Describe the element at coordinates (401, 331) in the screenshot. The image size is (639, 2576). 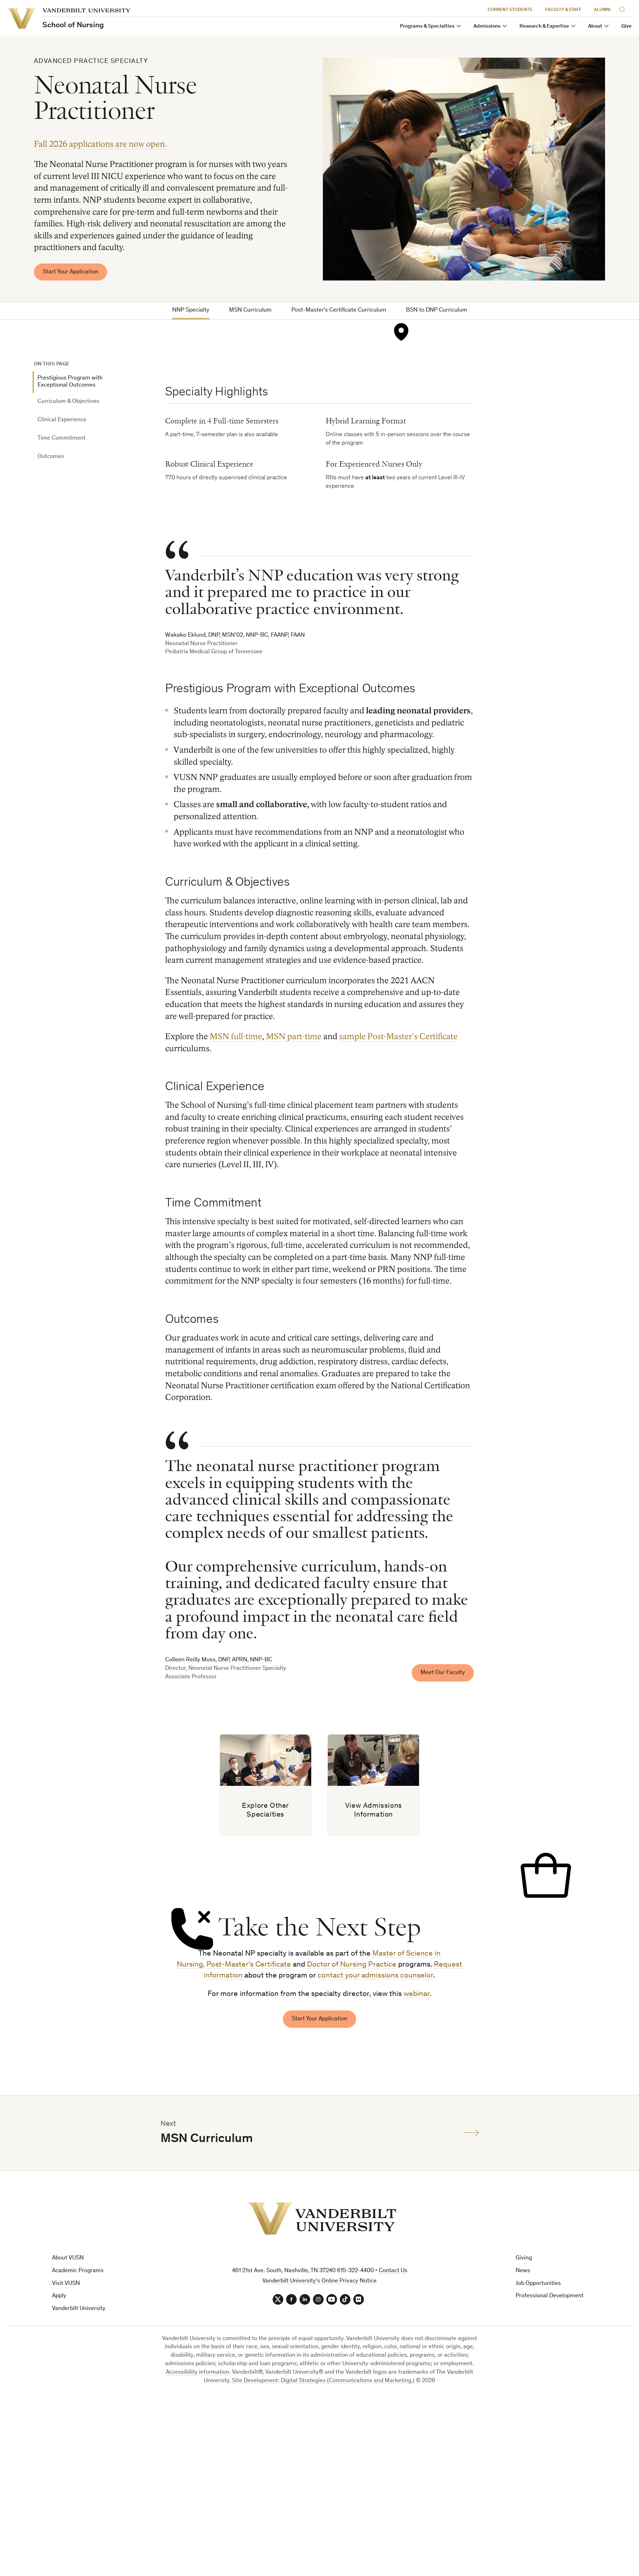
I see `view location on map` at that location.